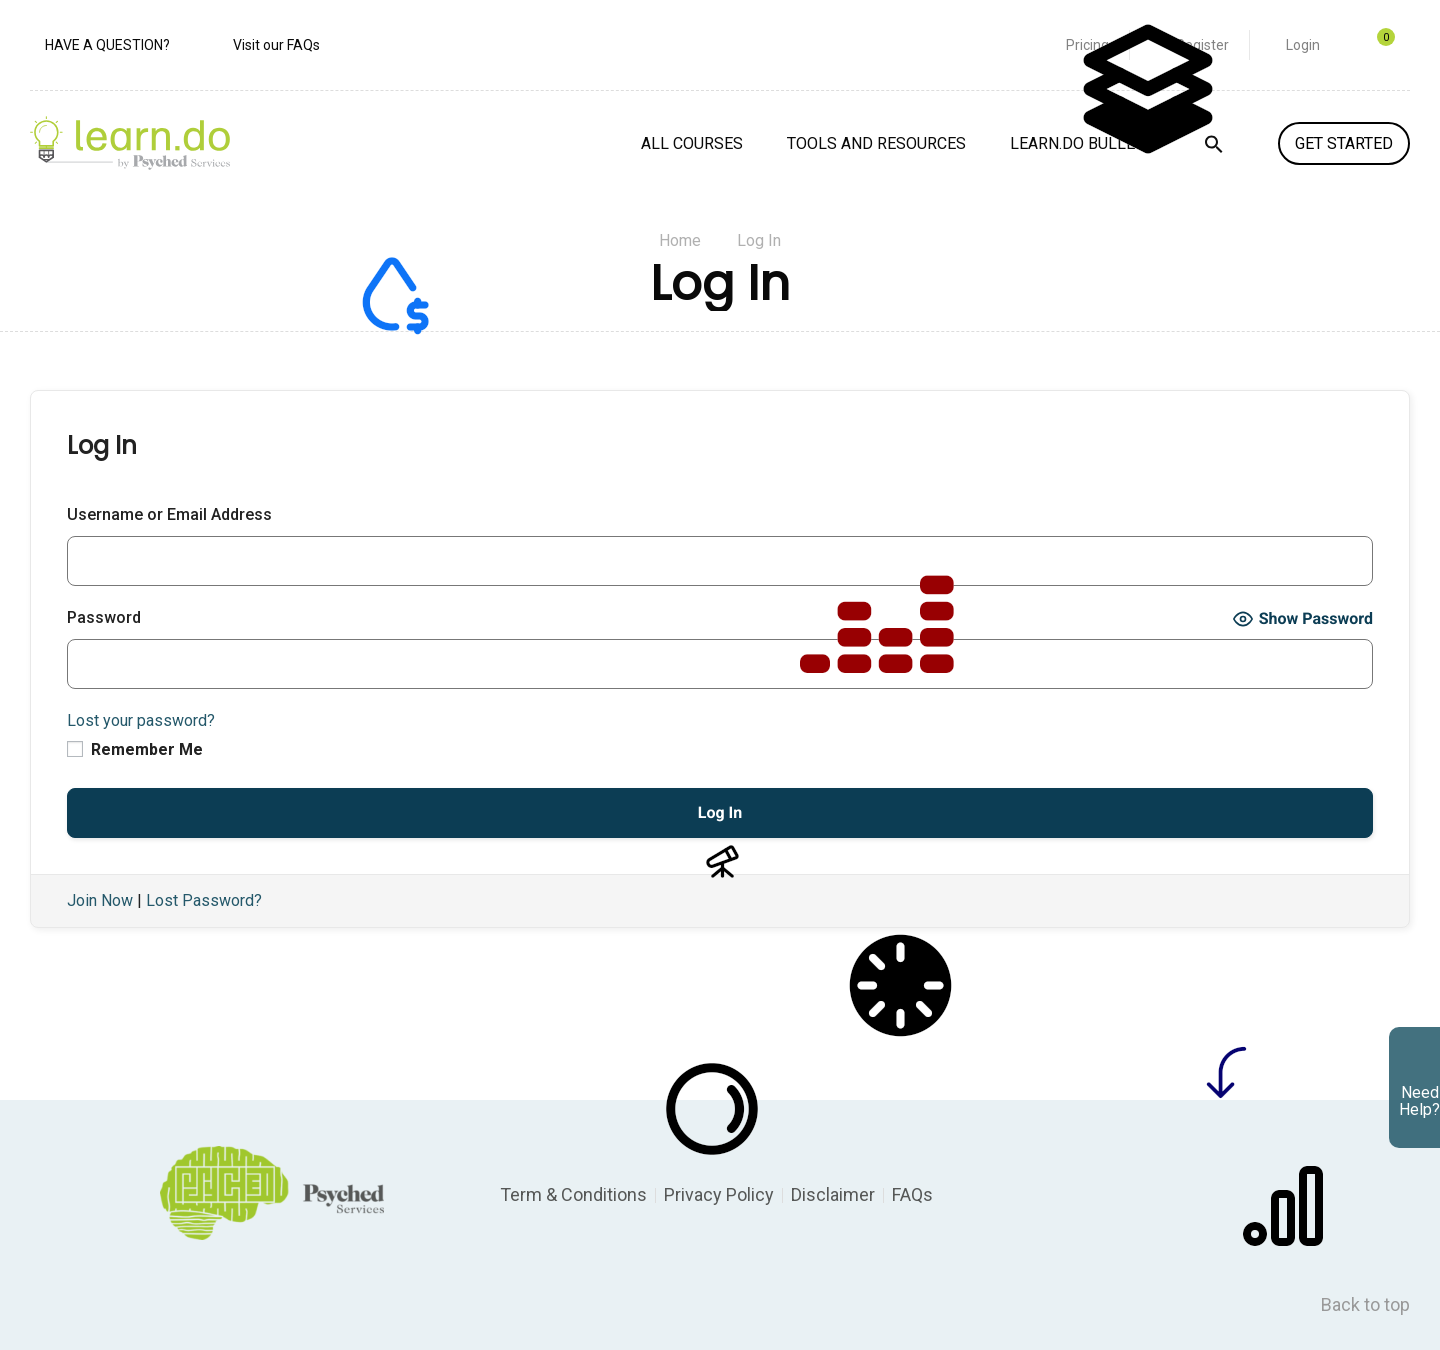 This screenshot has height=1350, width=1440. What do you see at coordinates (1148, 89) in the screenshot?
I see `send layer to back` at bounding box center [1148, 89].